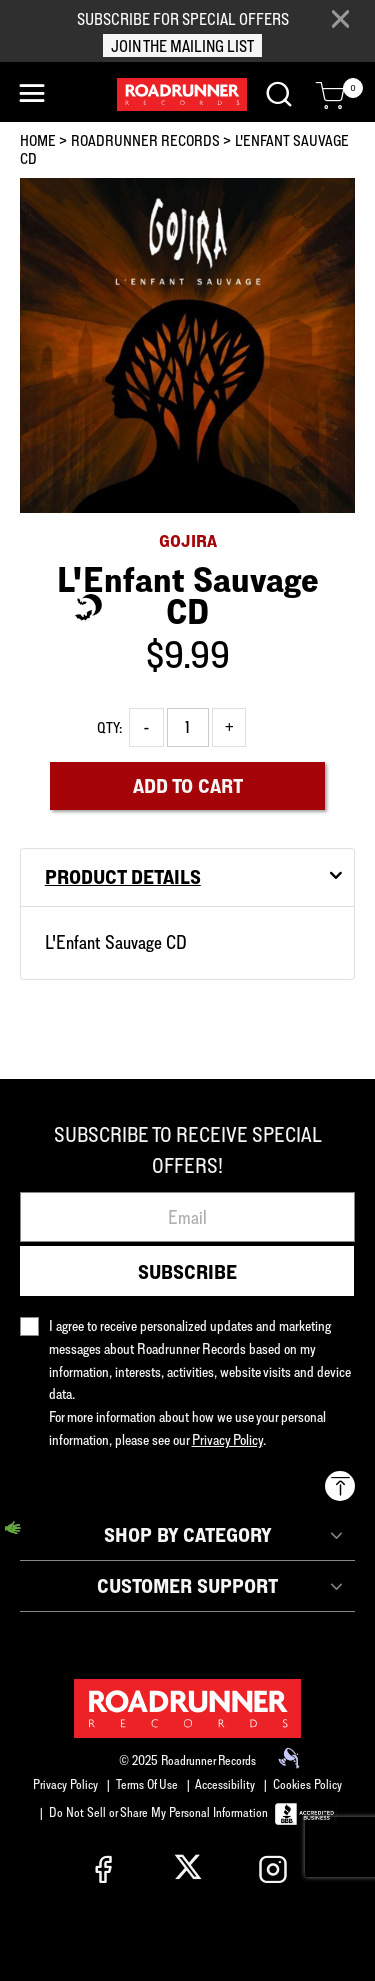 This screenshot has height=1981, width=375. I want to click on play hand gesture in a game (paper in rock-paper-scissors), so click(13, 1527).